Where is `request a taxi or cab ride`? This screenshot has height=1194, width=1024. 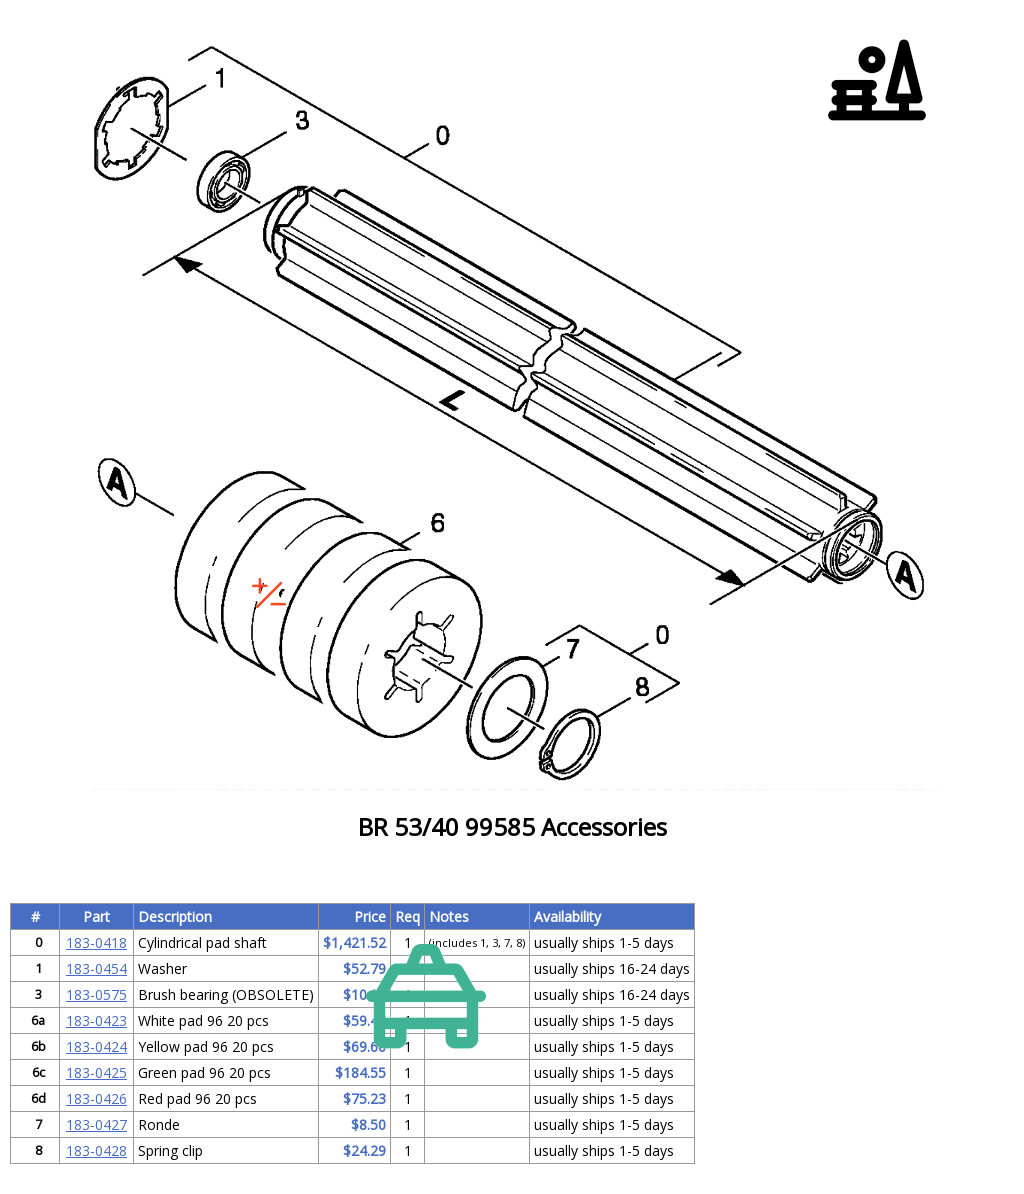 request a taxi or cab ride is located at coordinates (426, 1004).